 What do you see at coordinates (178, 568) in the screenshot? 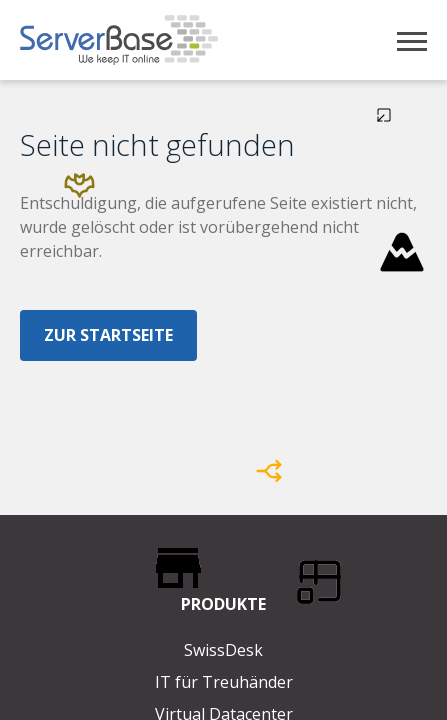
I see `find nearby stores or shopping locations` at bounding box center [178, 568].